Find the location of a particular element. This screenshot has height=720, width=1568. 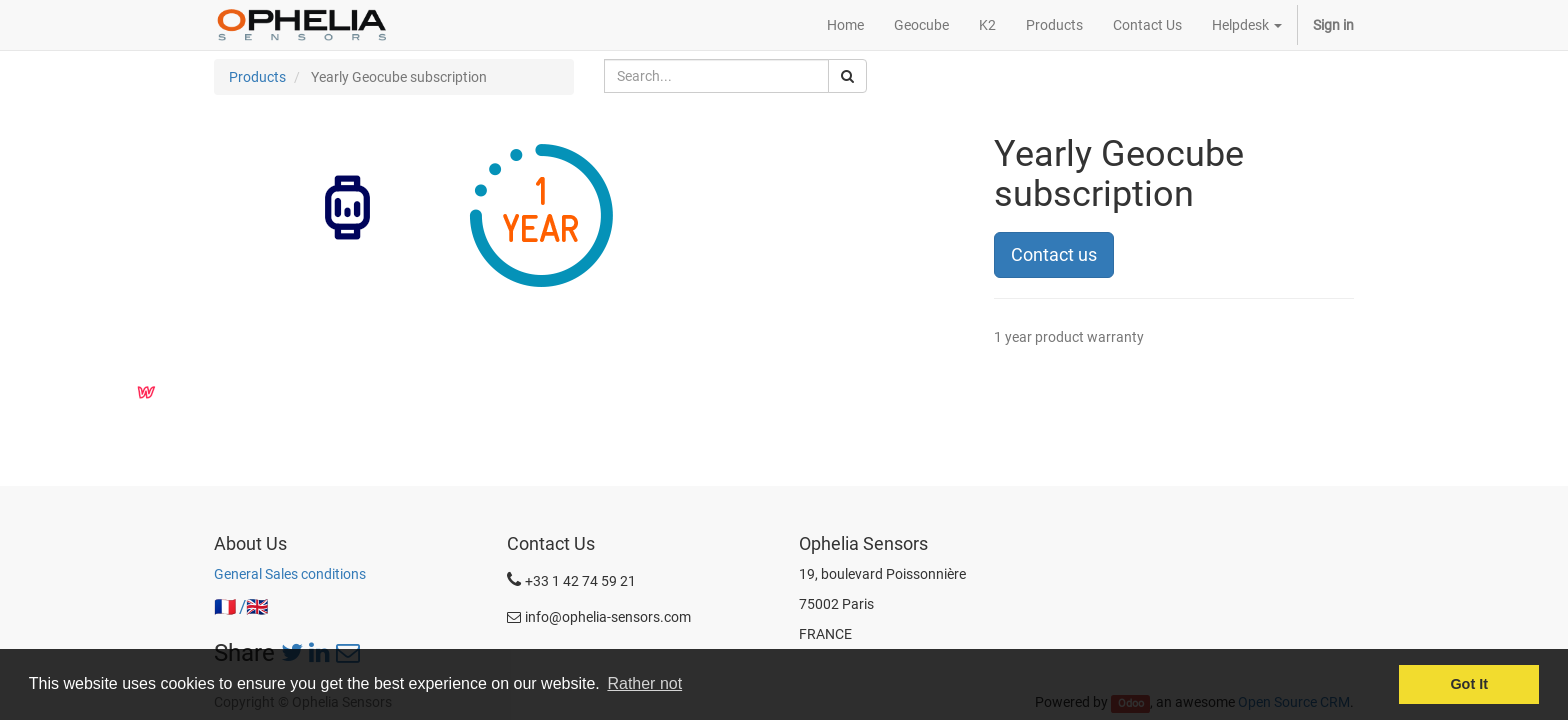

view fitness or health statistics on smartwatch is located at coordinates (347, 207).